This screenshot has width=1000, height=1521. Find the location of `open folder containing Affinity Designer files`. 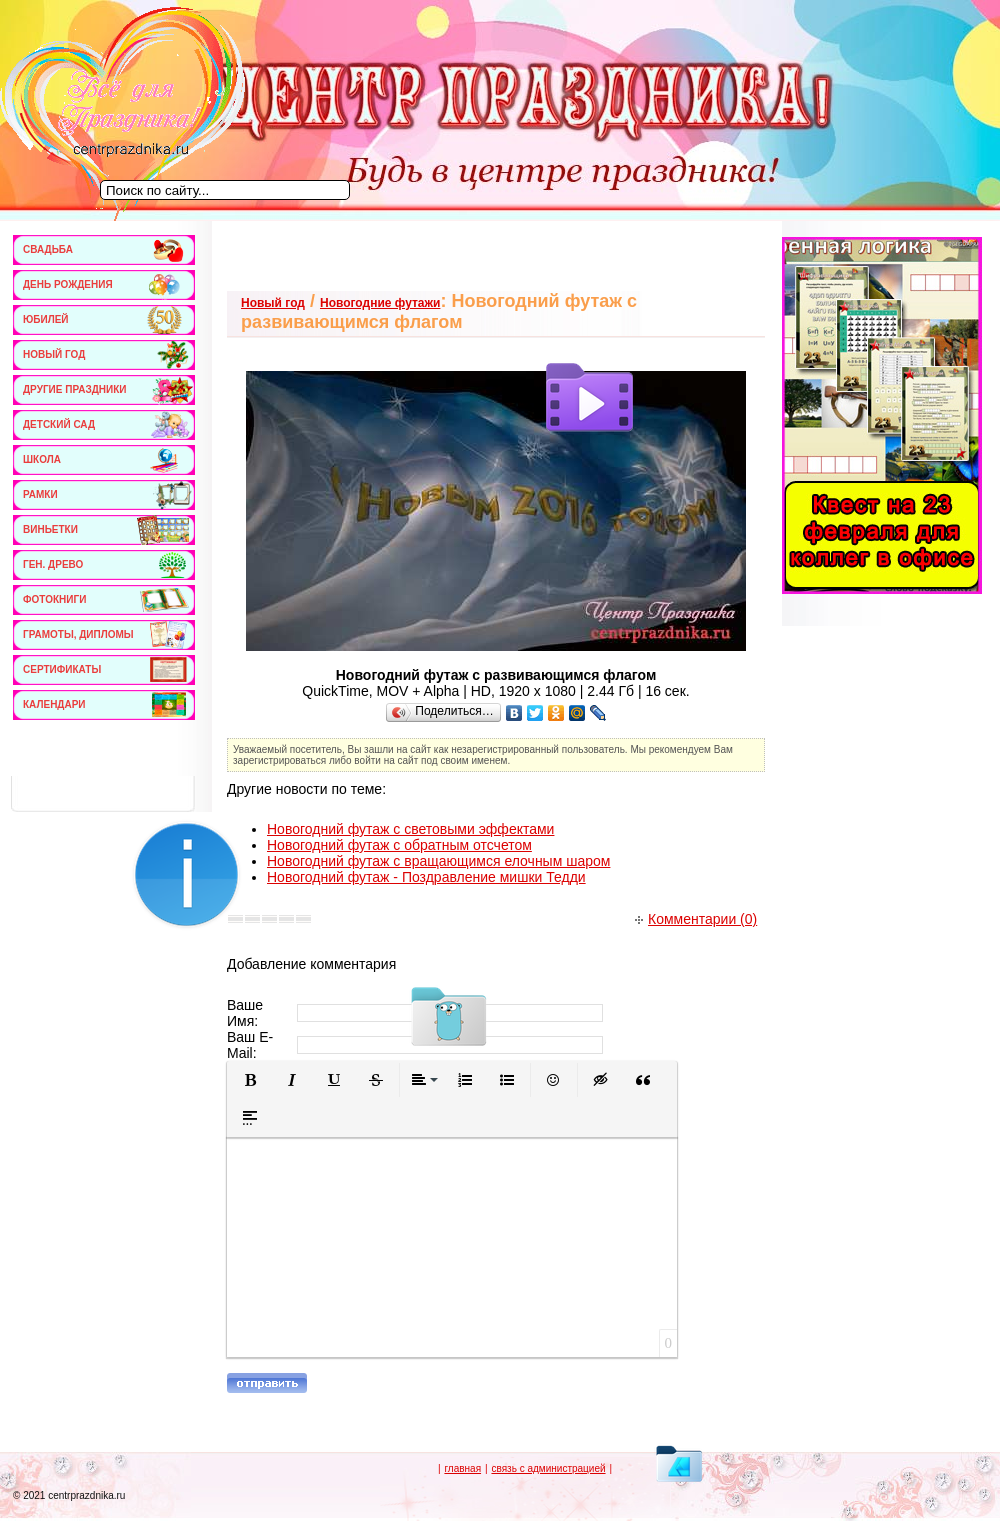

open folder containing Affinity Designer files is located at coordinates (679, 1465).